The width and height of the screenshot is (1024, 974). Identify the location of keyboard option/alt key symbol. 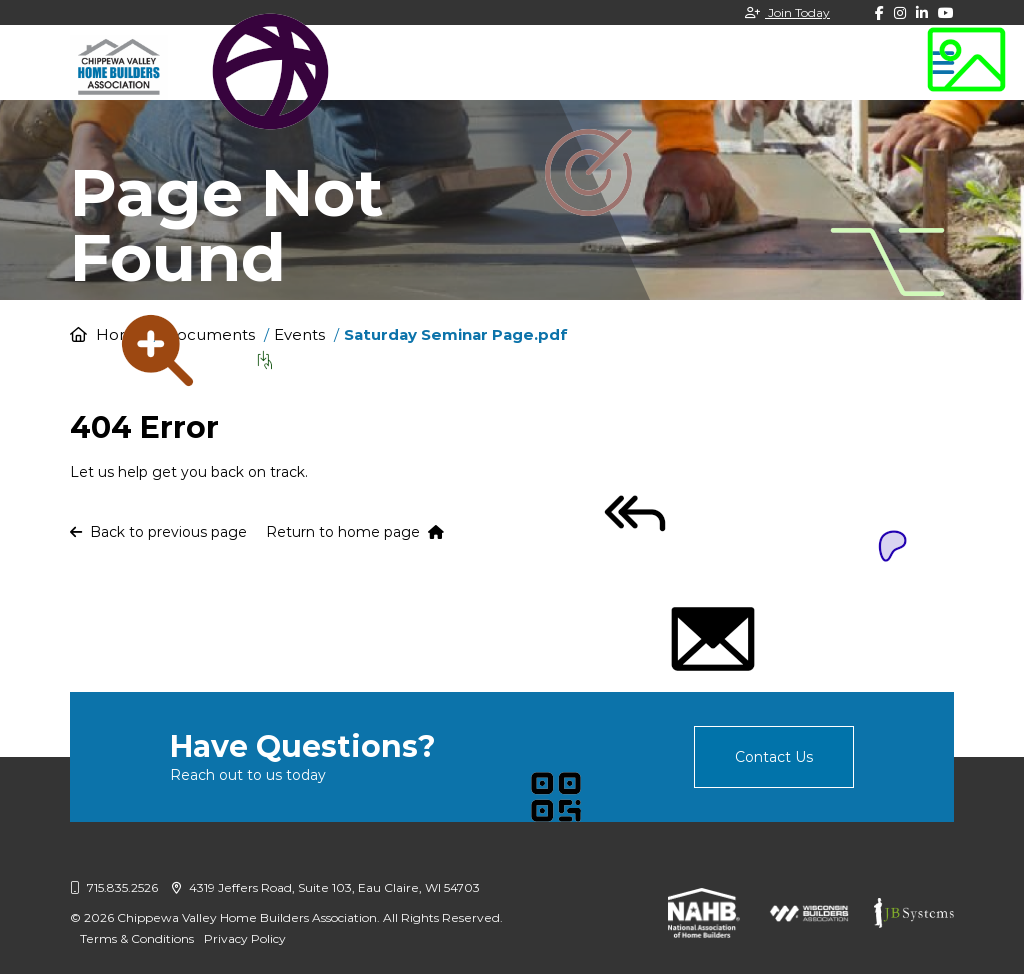
(887, 257).